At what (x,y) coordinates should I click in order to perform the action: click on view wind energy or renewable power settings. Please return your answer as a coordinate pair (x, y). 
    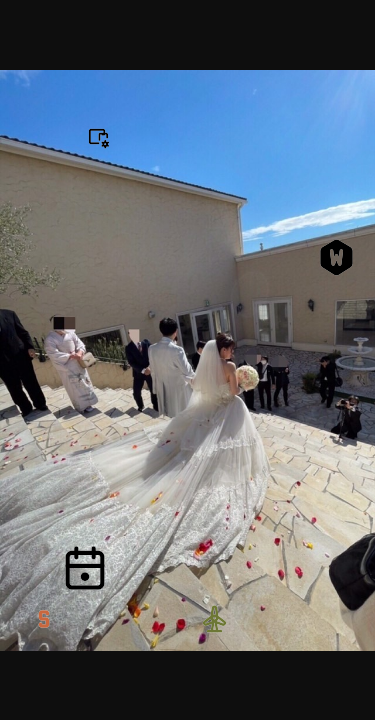
    Looking at the image, I should click on (214, 619).